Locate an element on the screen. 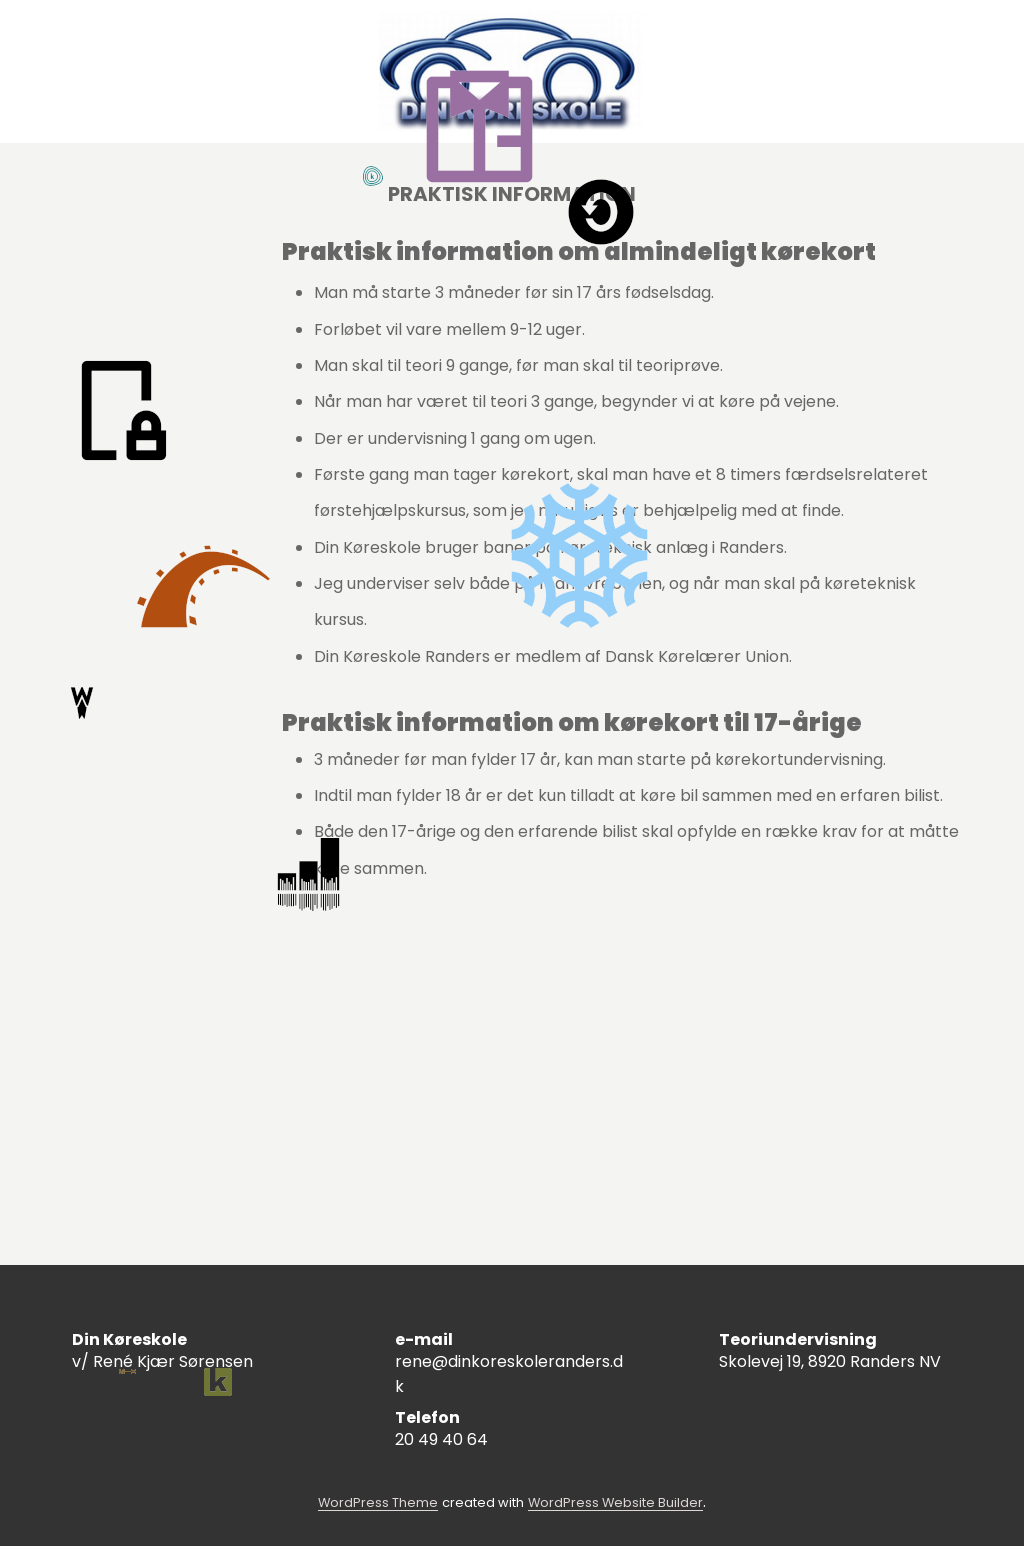 Image resolution: width=1024 pixels, height=1546 pixels. open soundcharts music analytics platform is located at coordinates (308, 874).